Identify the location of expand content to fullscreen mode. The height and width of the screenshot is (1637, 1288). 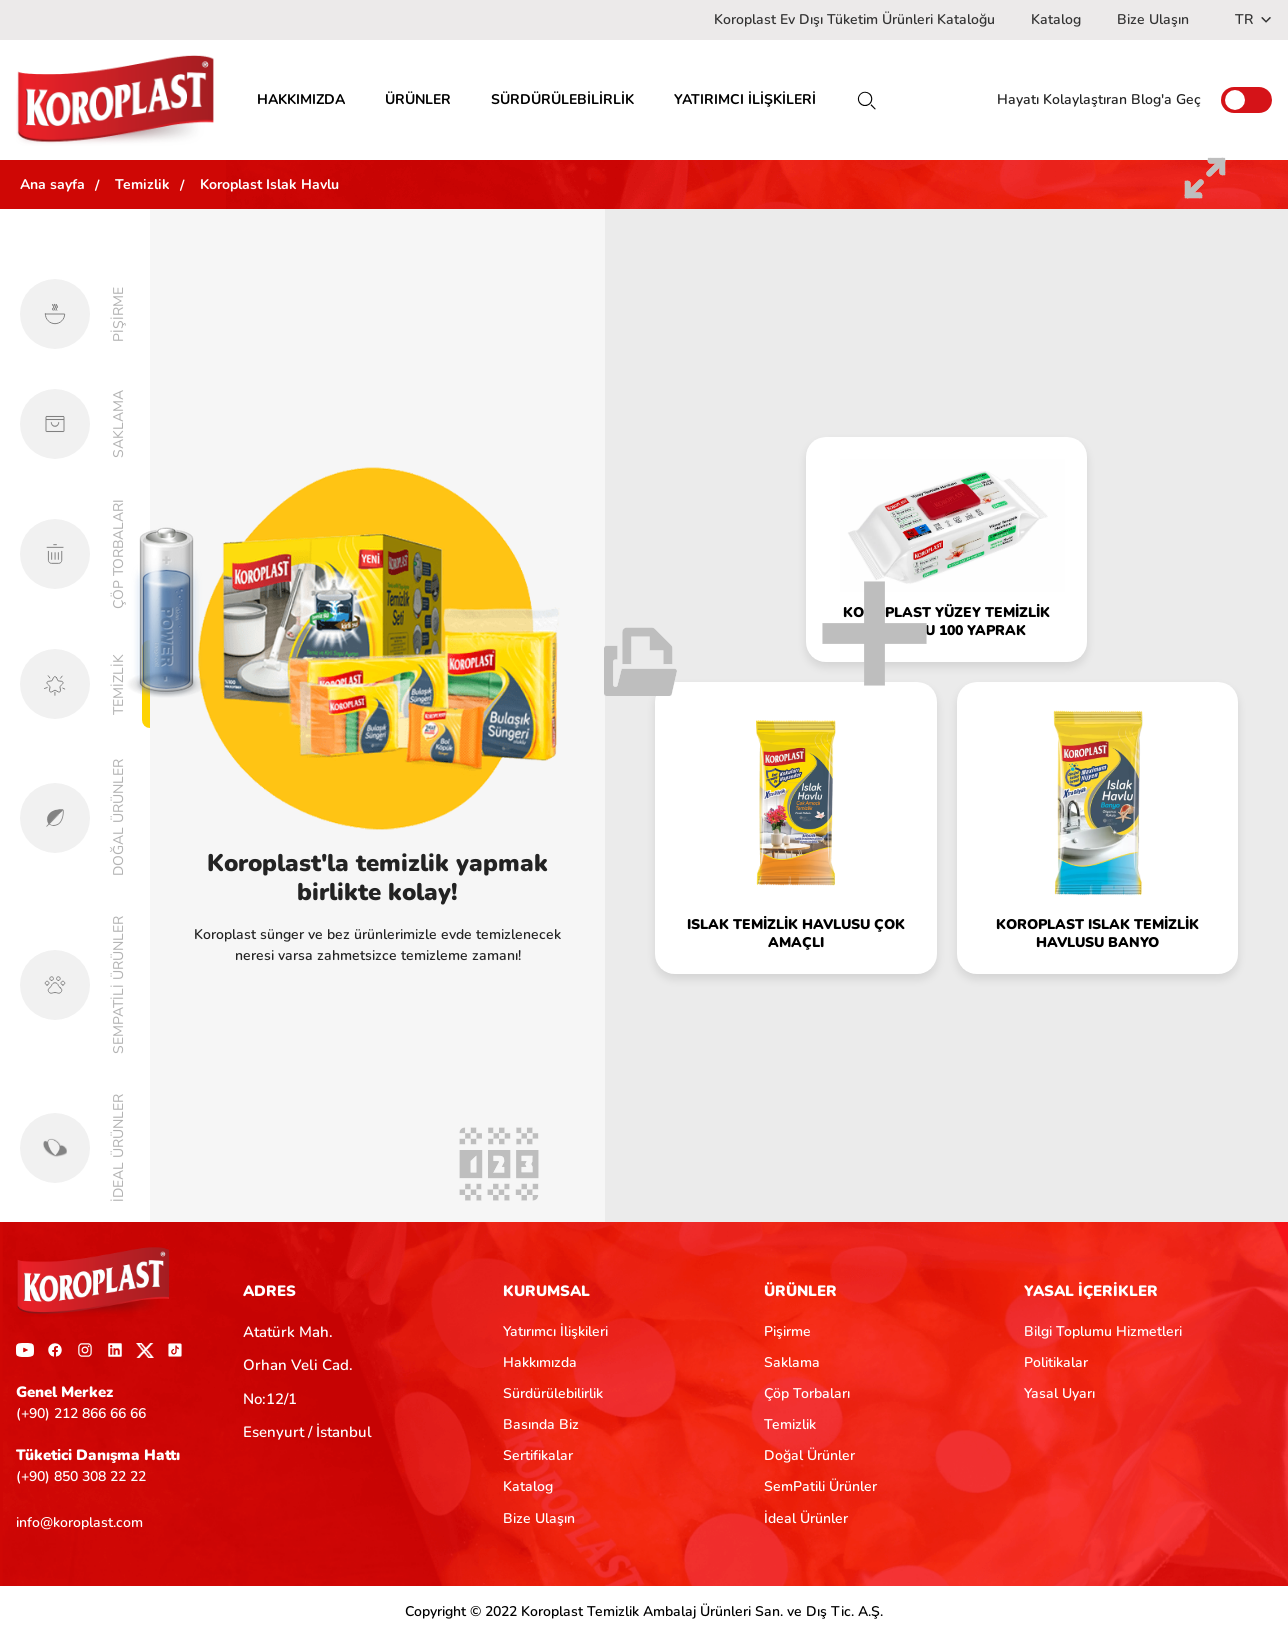
(1205, 178).